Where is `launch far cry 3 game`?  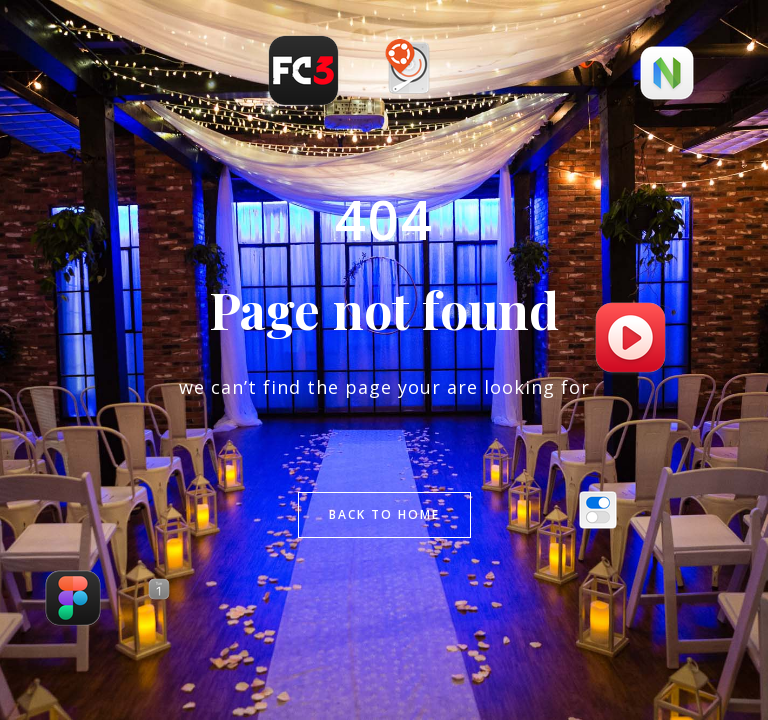 launch far cry 3 game is located at coordinates (303, 70).